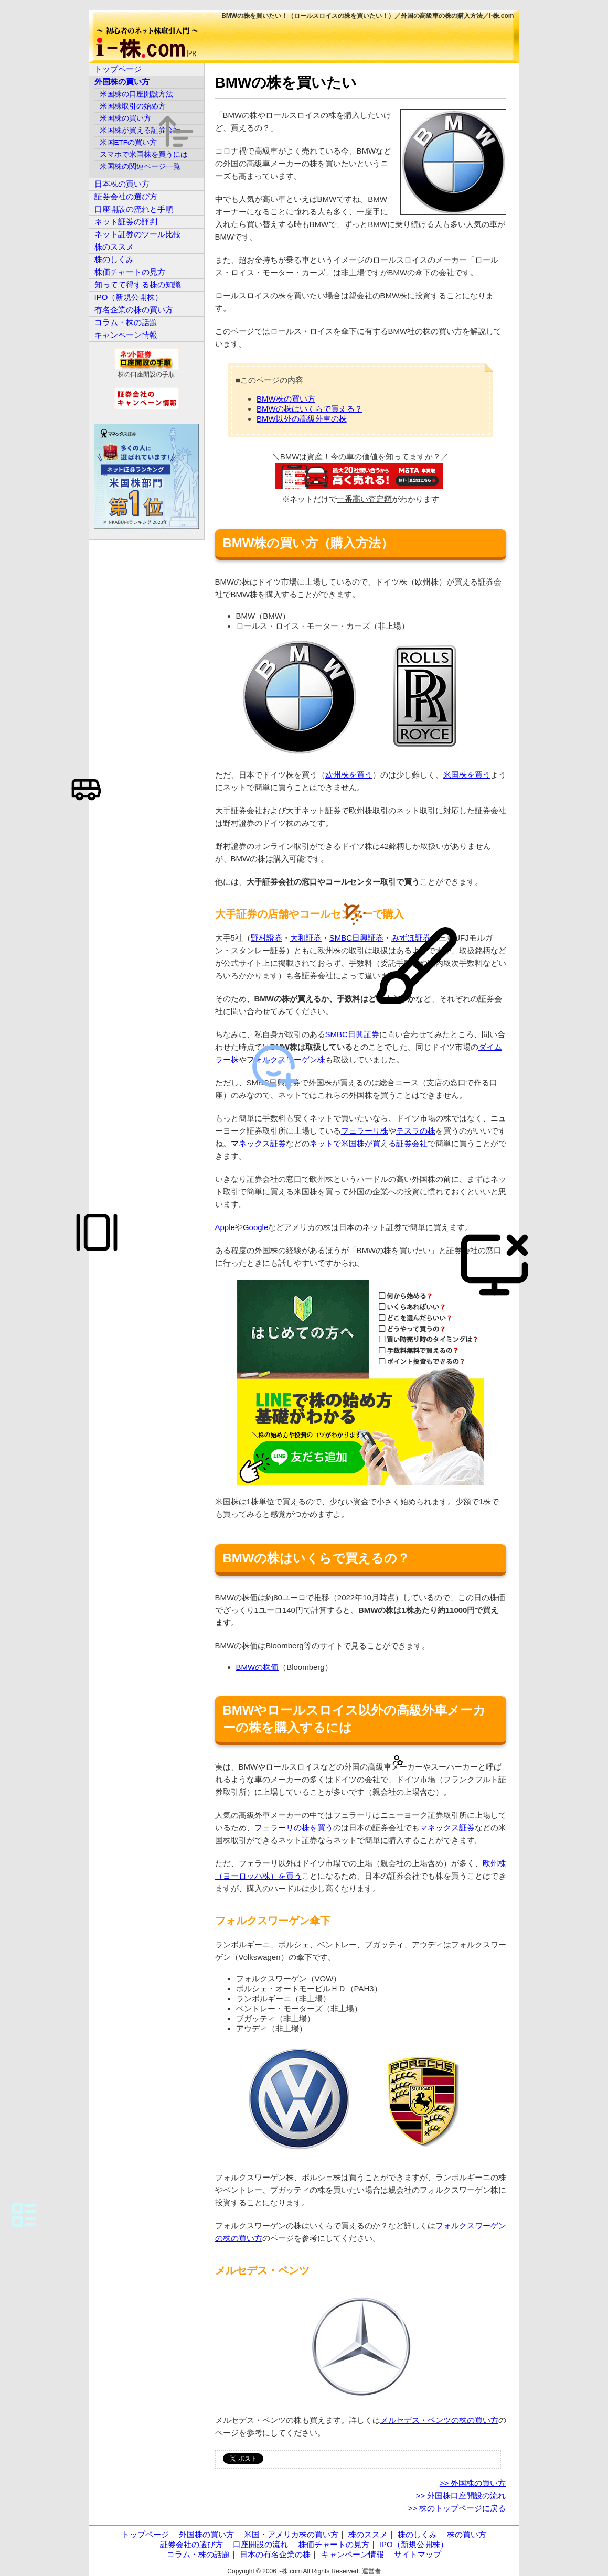 This screenshot has width=608, height=2576. I want to click on view favorite or starred user, so click(398, 1760).